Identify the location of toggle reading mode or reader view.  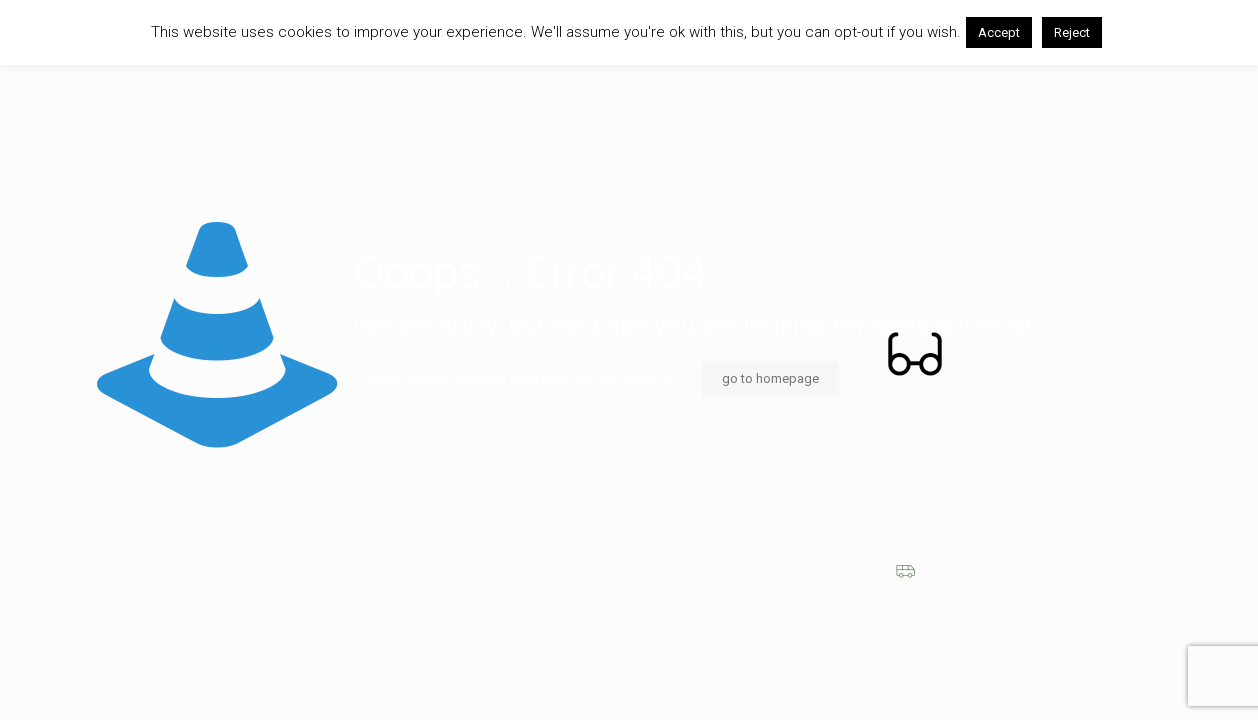
(915, 355).